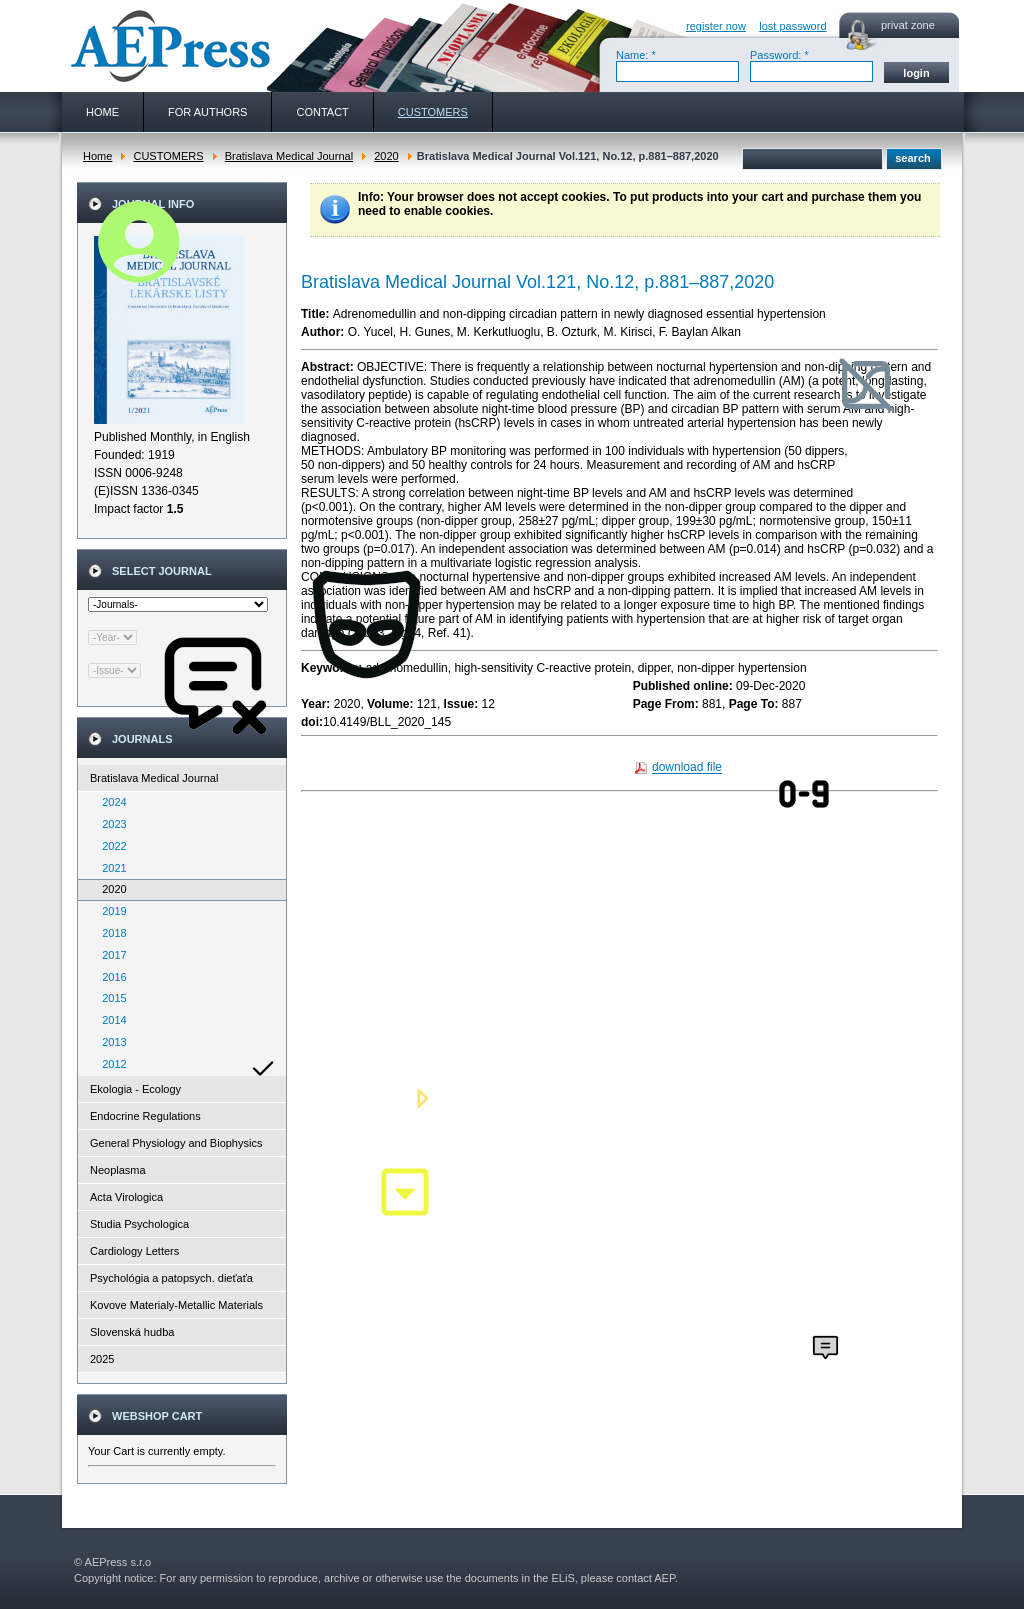 Image resolution: width=1024 pixels, height=1609 pixels. Describe the element at coordinates (866, 385) in the screenshot. I see `disable contrast adjustment` at that location.